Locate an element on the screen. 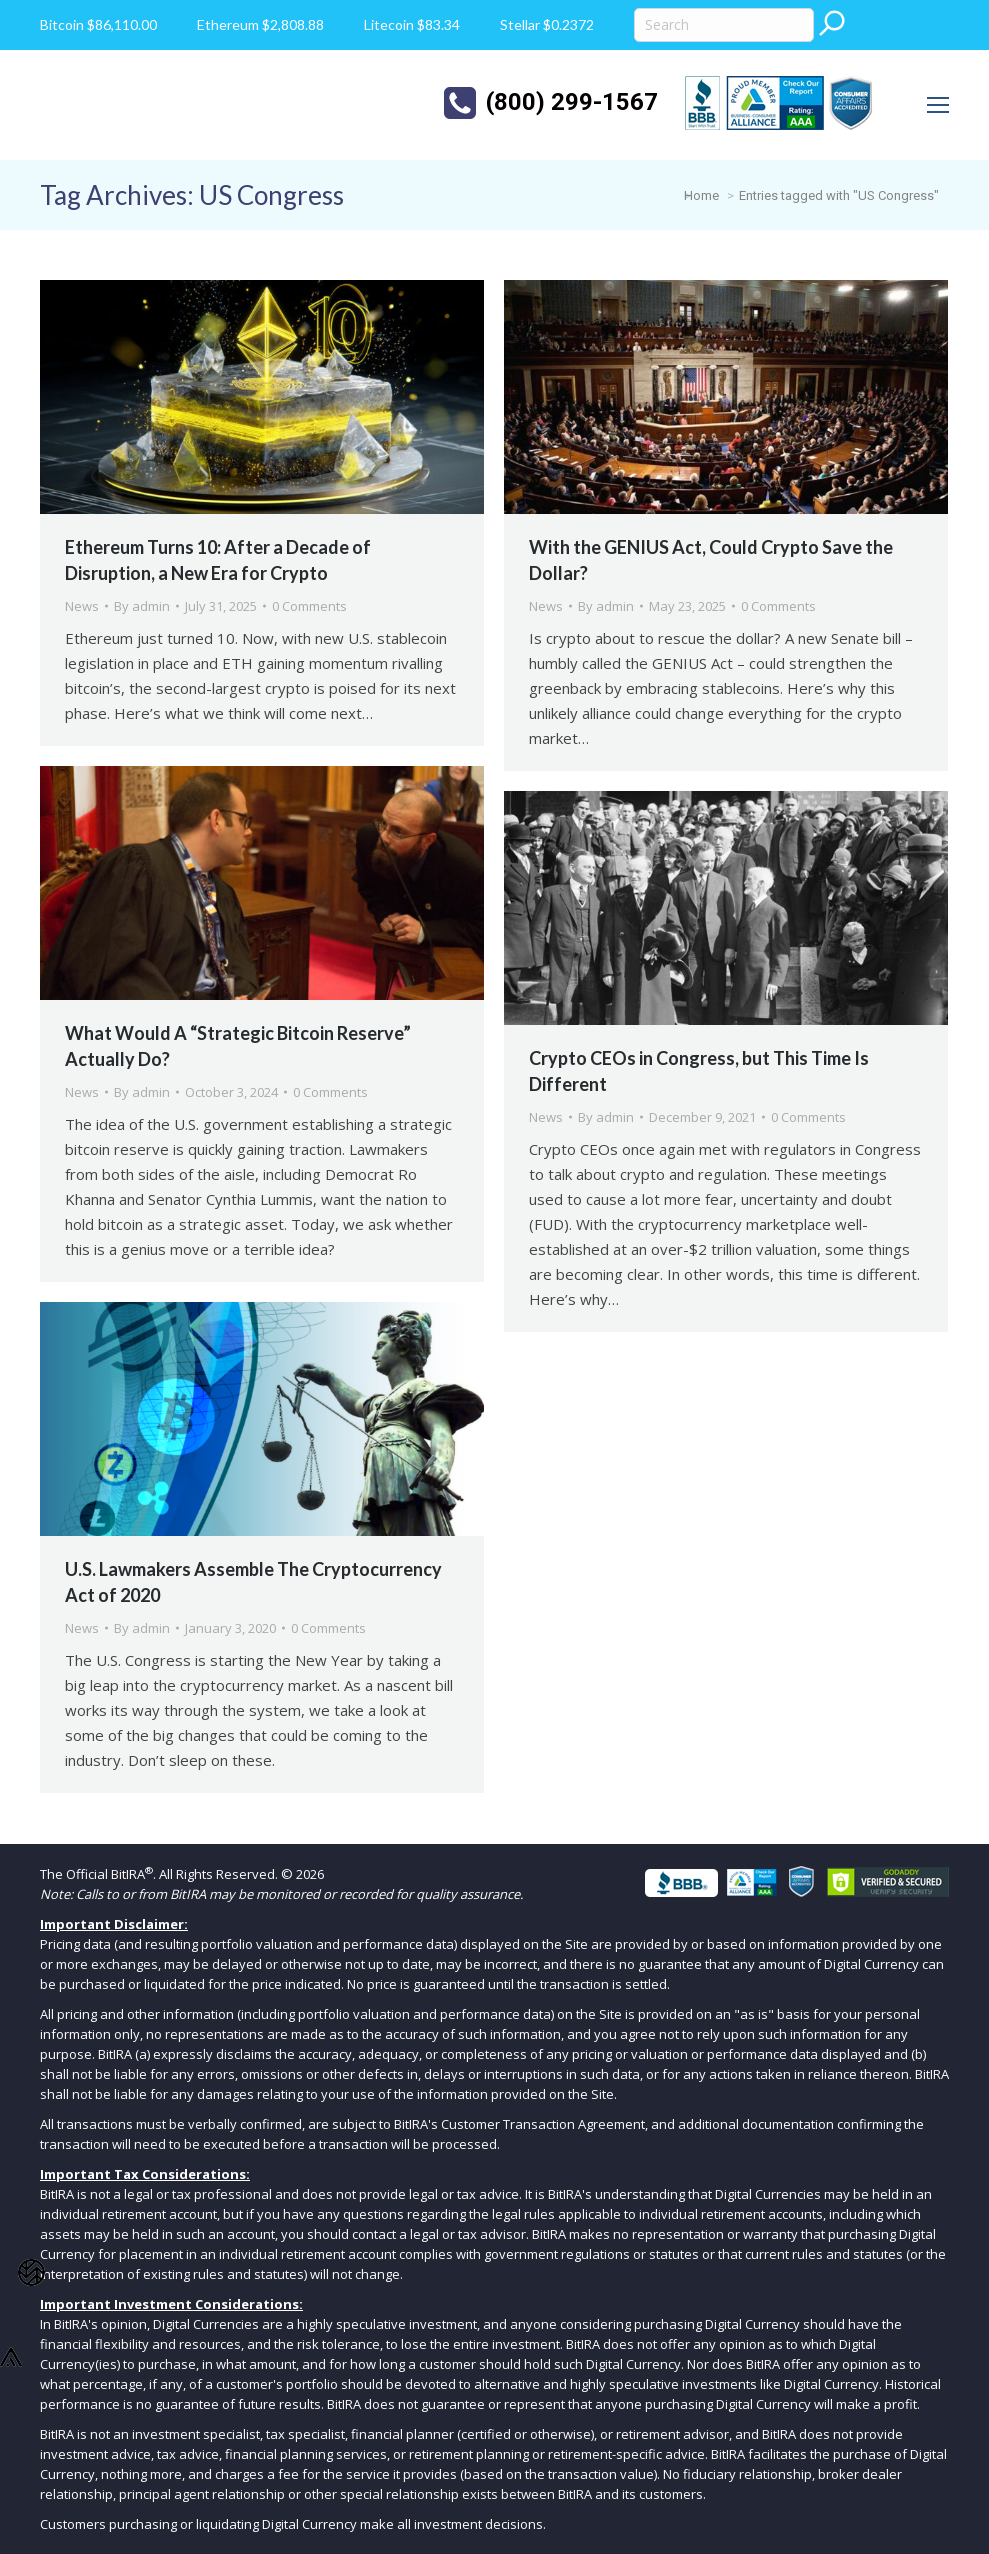  open aegis authenticator app is located at coordinates (11, 2357).